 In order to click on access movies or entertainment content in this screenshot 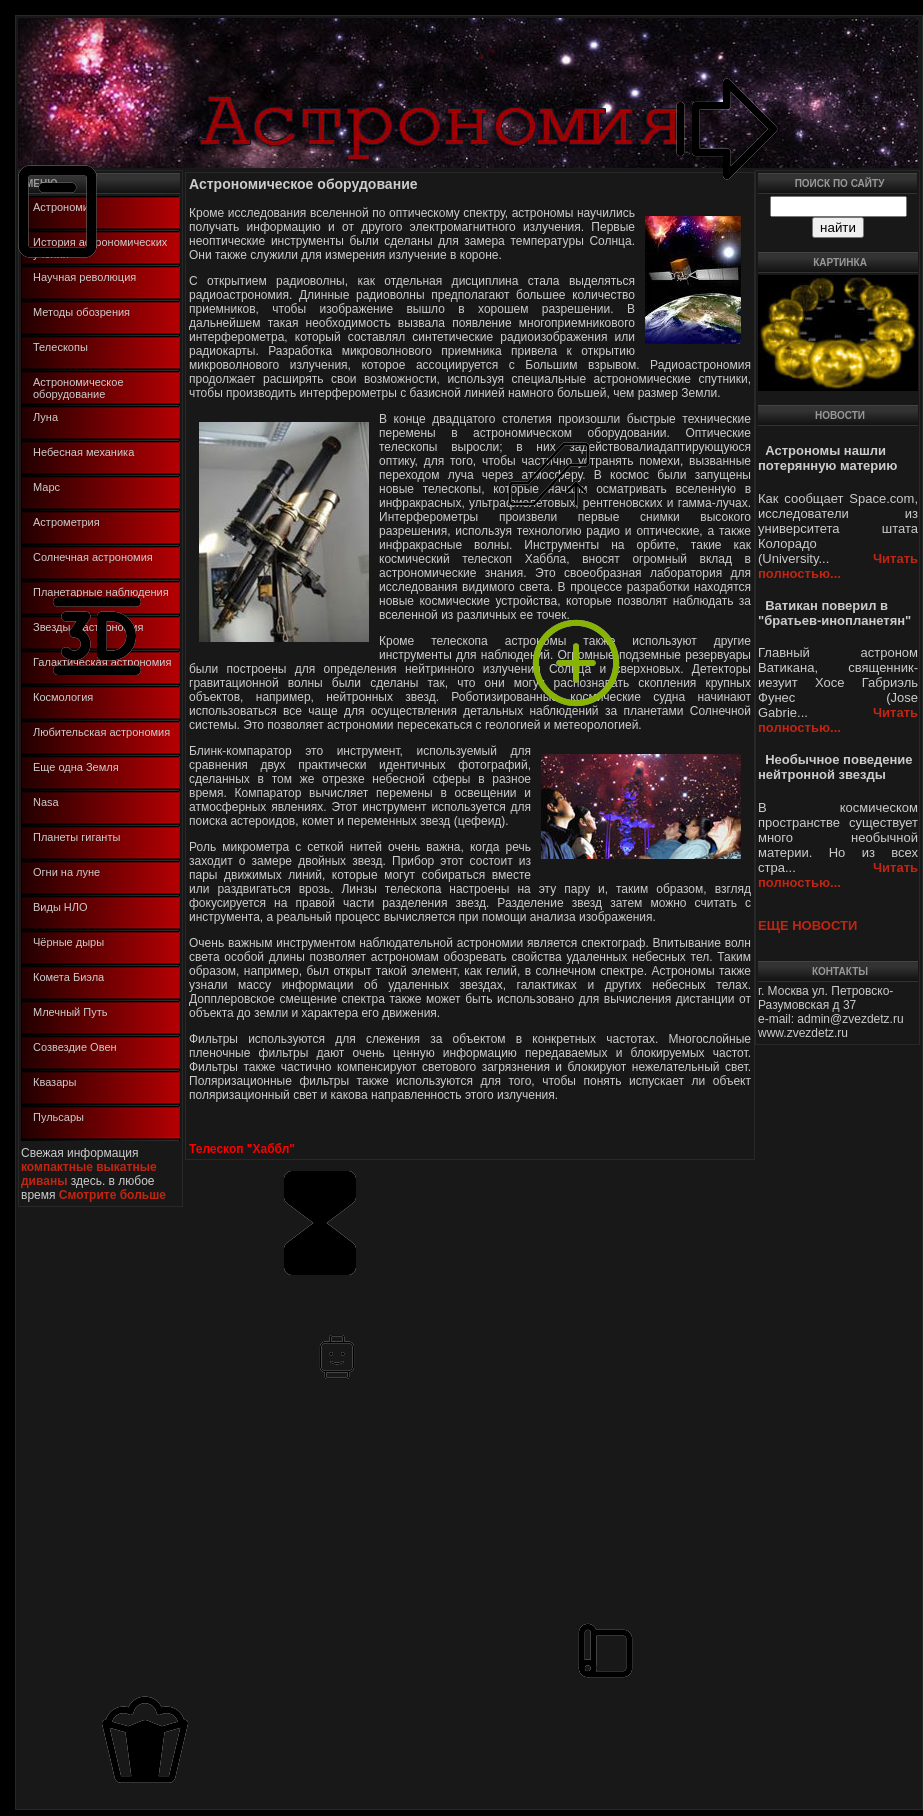, I will do `click(145, 1743)`.